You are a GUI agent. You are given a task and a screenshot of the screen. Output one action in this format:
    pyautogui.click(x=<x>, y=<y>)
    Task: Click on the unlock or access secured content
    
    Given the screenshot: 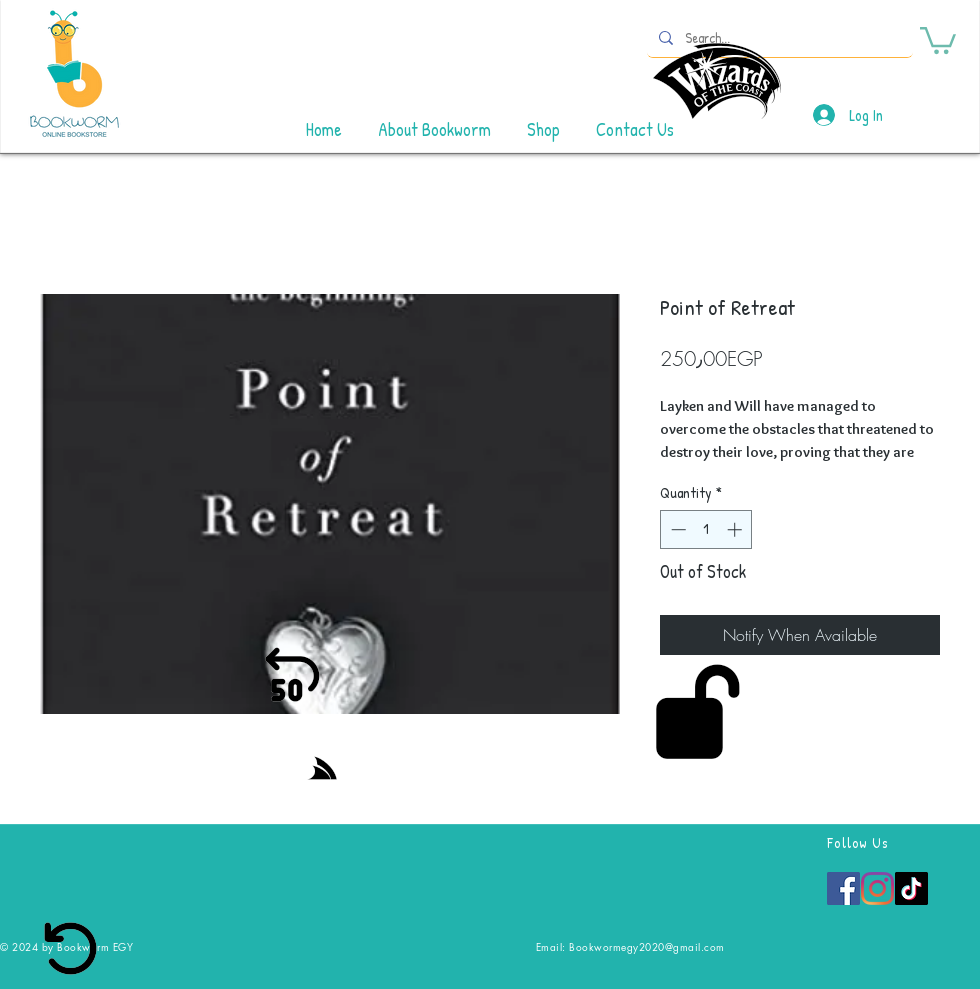 What is the action you would take?
    pyautogui.click(x=689, y=714)
    